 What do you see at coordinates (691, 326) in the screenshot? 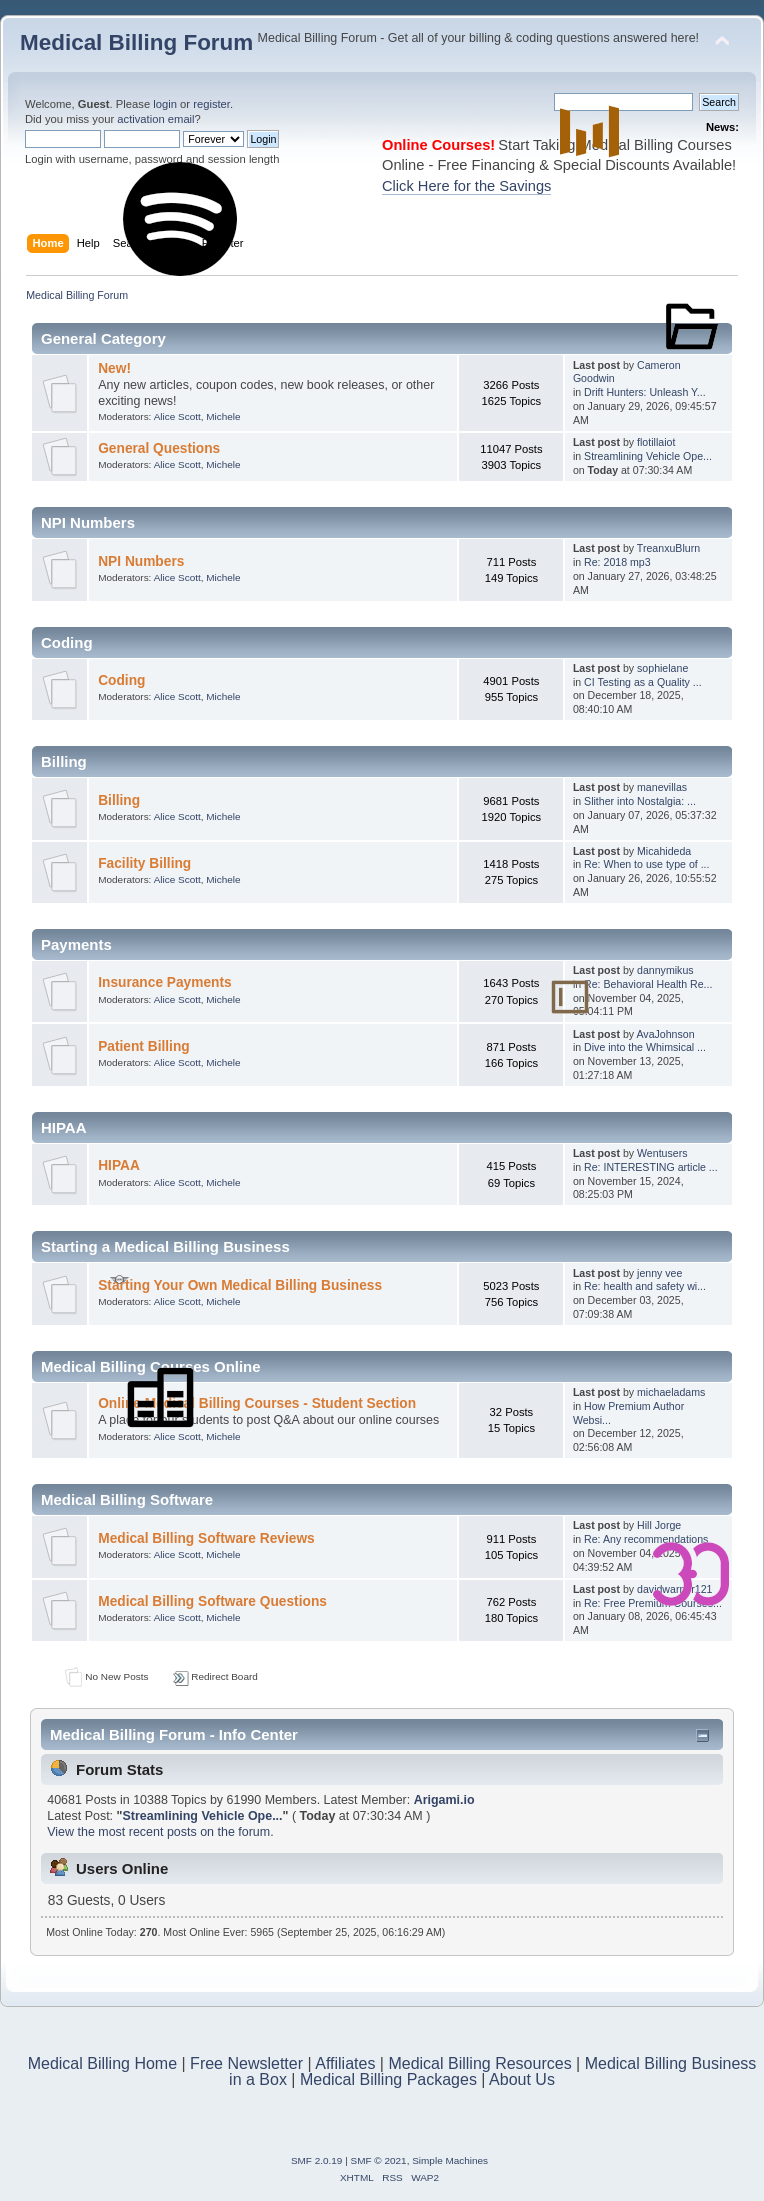
I see `open folder to view contents` at bounding box center [691, 326].